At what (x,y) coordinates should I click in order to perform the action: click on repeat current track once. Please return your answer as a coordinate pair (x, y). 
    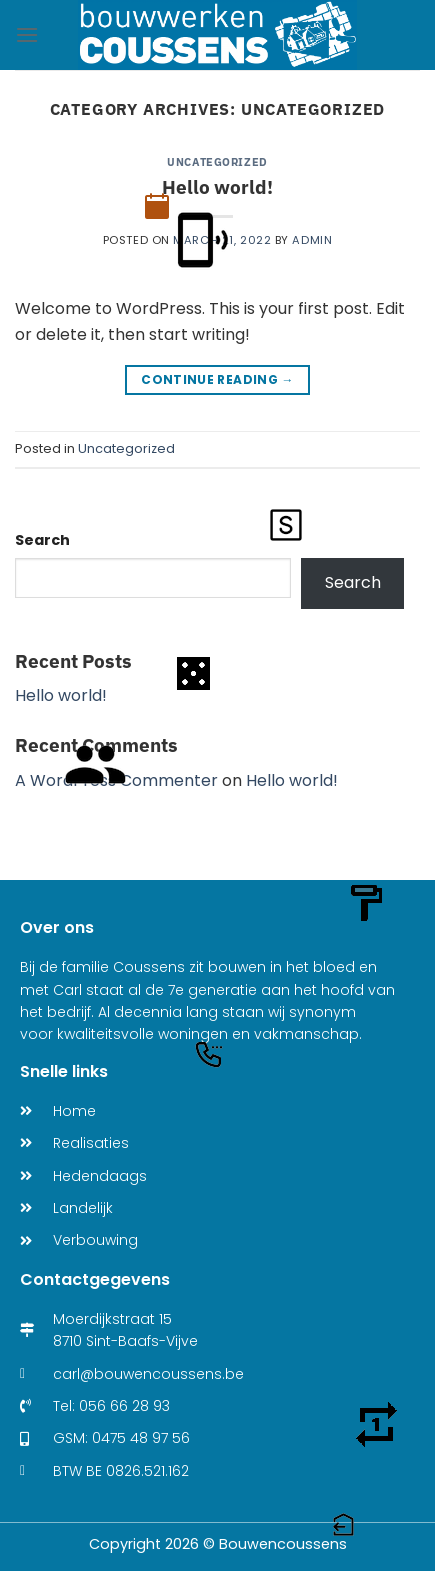
    Looking at the image, I should click on (376, 1424).